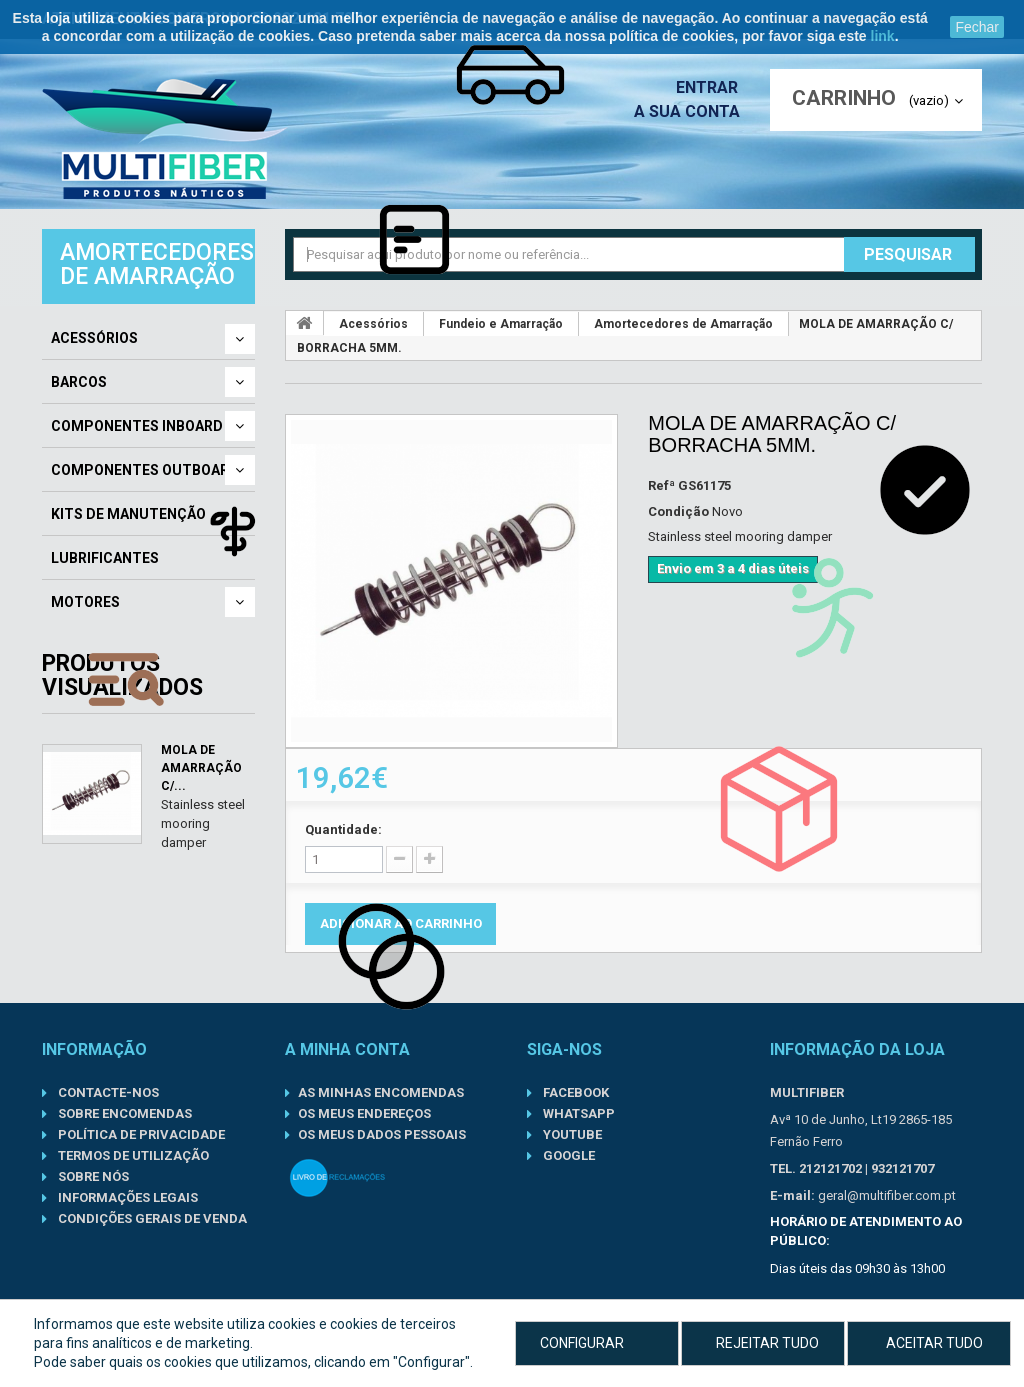  What do you see at coordinates (925, 490) in the screenshot?
I see `indicates a completed or successful action` at bounding box center [925, 490].